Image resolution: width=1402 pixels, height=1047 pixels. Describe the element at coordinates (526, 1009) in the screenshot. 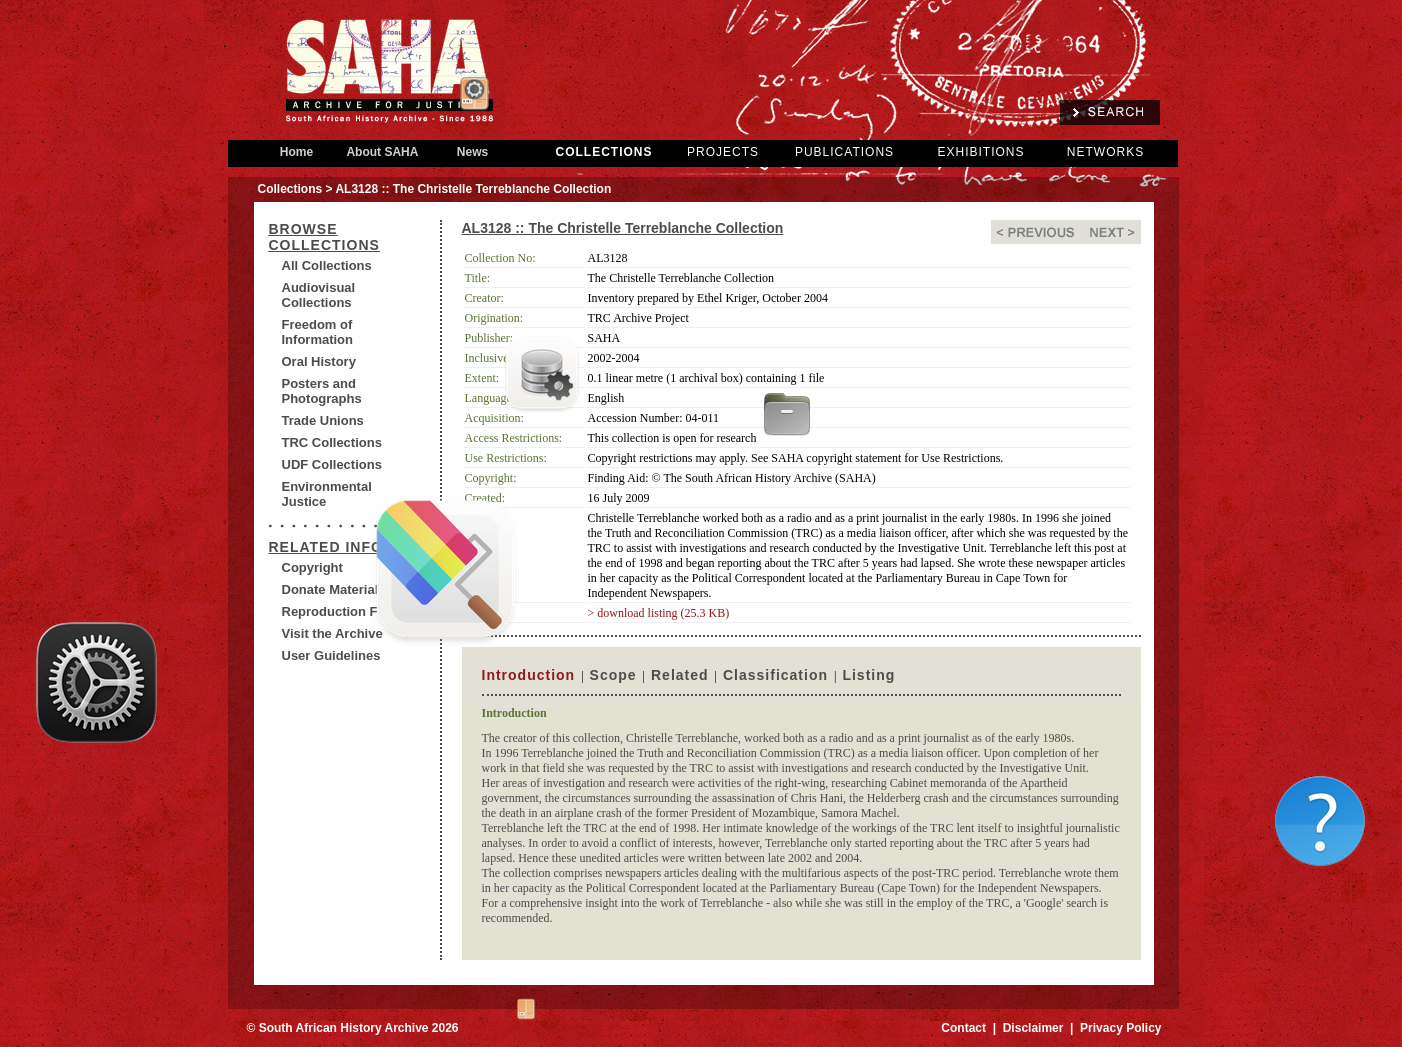

I see `open the software installer app` at that location.